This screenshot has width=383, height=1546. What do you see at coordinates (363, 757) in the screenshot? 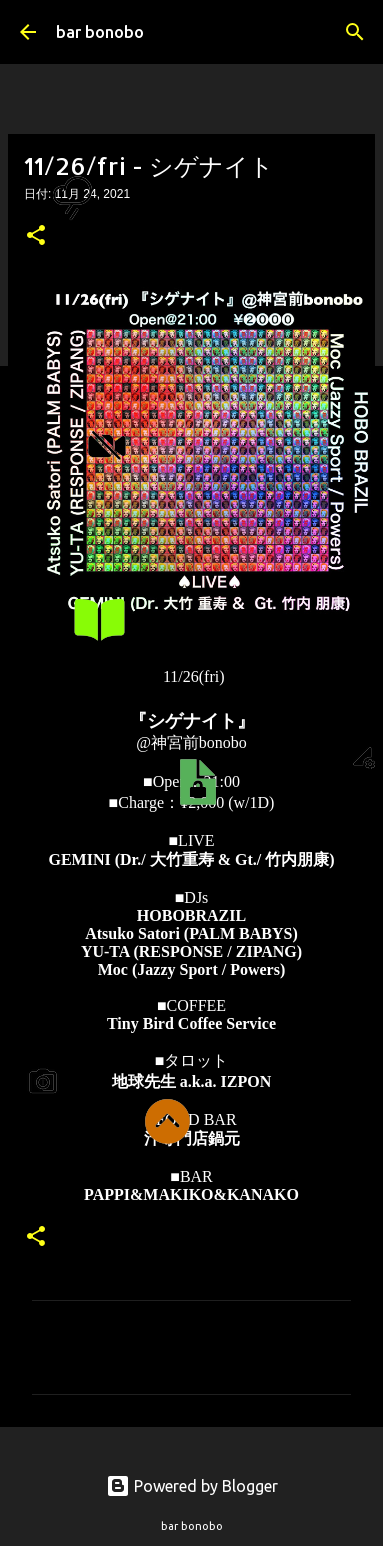
I see `access data or network settings` at bounding box center [363, 757].